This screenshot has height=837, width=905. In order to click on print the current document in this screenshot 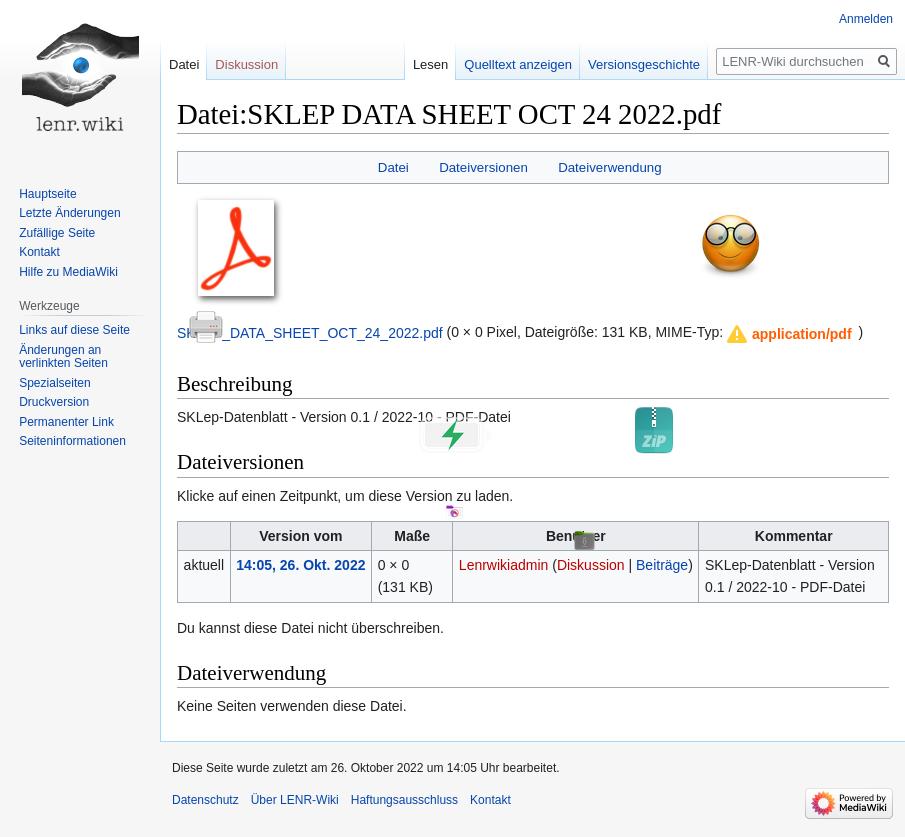, I will do `click(206, 327)`.